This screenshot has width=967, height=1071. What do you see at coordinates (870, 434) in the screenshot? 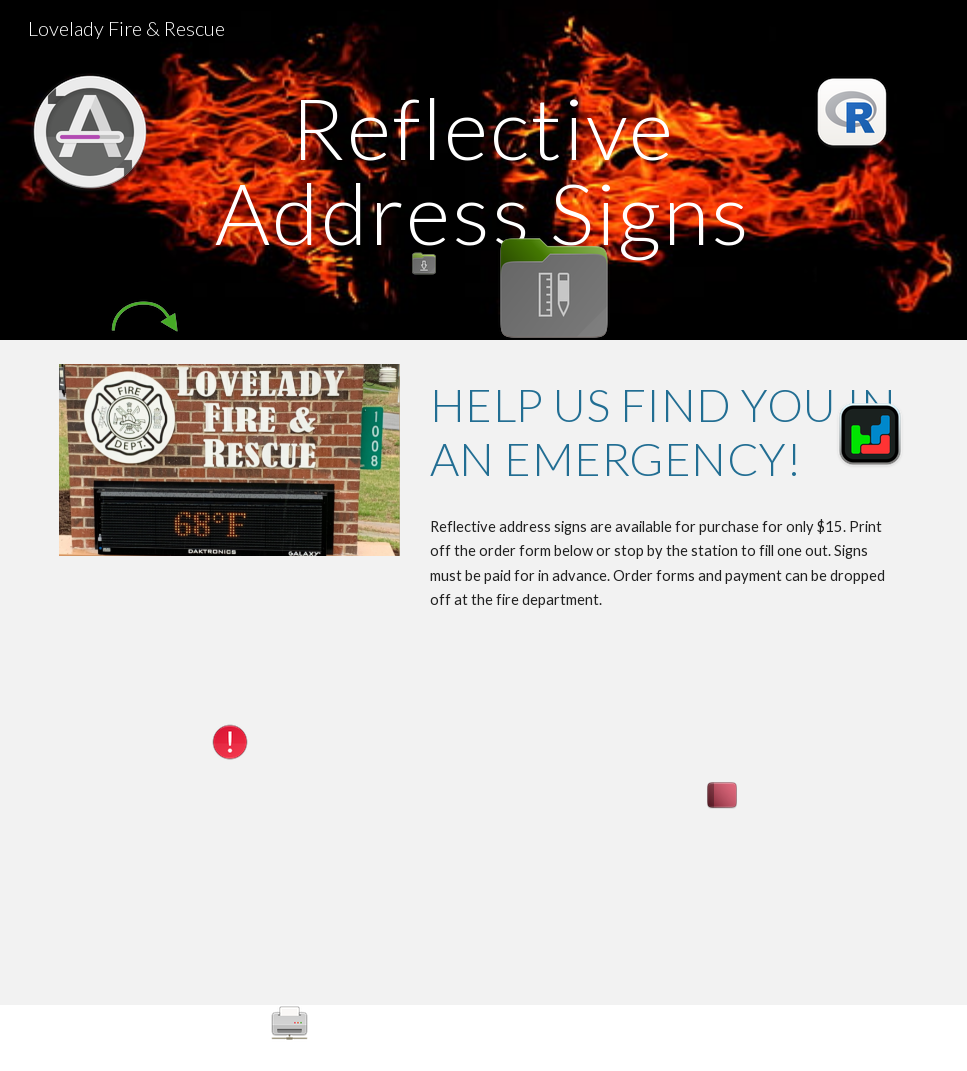
I see `launch petris puzzle game` at bounding box center [870, 434].